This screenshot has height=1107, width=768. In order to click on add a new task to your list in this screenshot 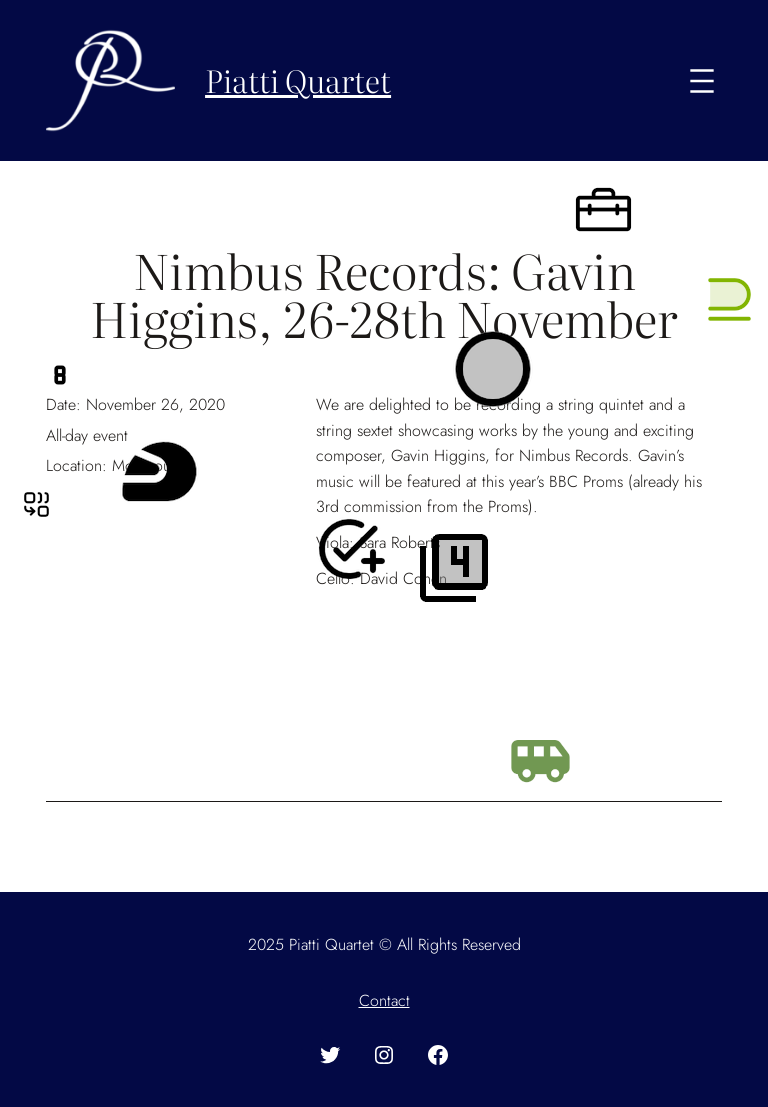, I will do `click(349, 549)`.